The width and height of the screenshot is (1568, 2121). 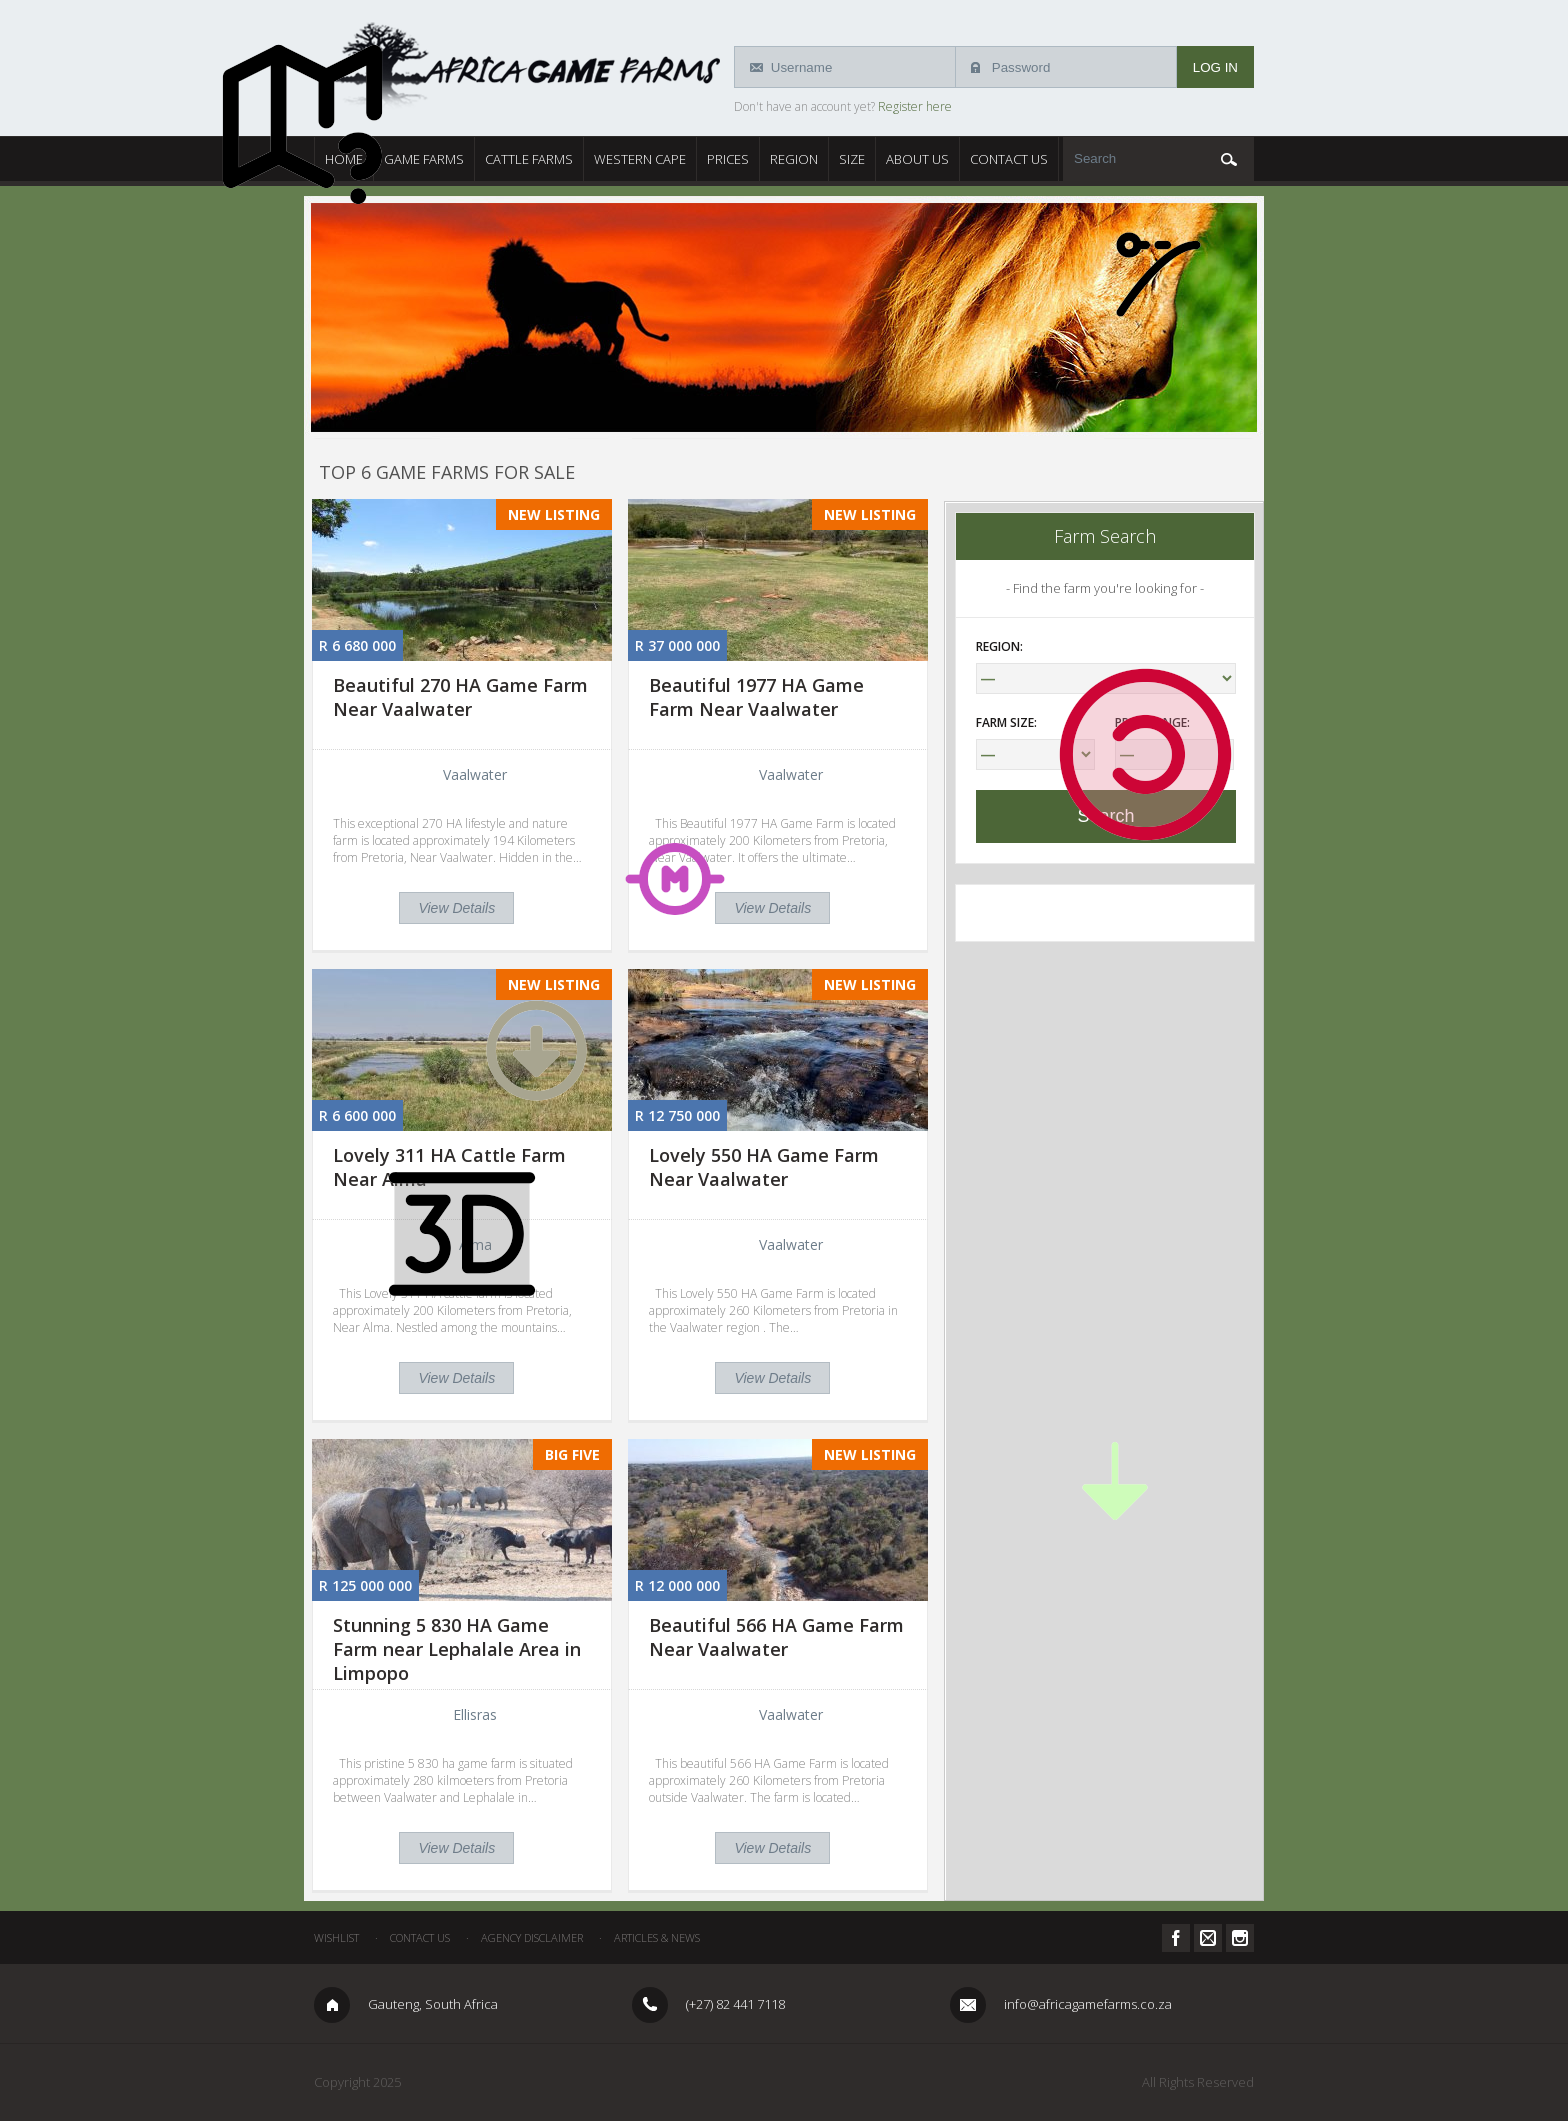 What do you see at coordinates (302, 116) in the screenshot?
I see `get help with map or navigation` at bounding box center [302, 116].